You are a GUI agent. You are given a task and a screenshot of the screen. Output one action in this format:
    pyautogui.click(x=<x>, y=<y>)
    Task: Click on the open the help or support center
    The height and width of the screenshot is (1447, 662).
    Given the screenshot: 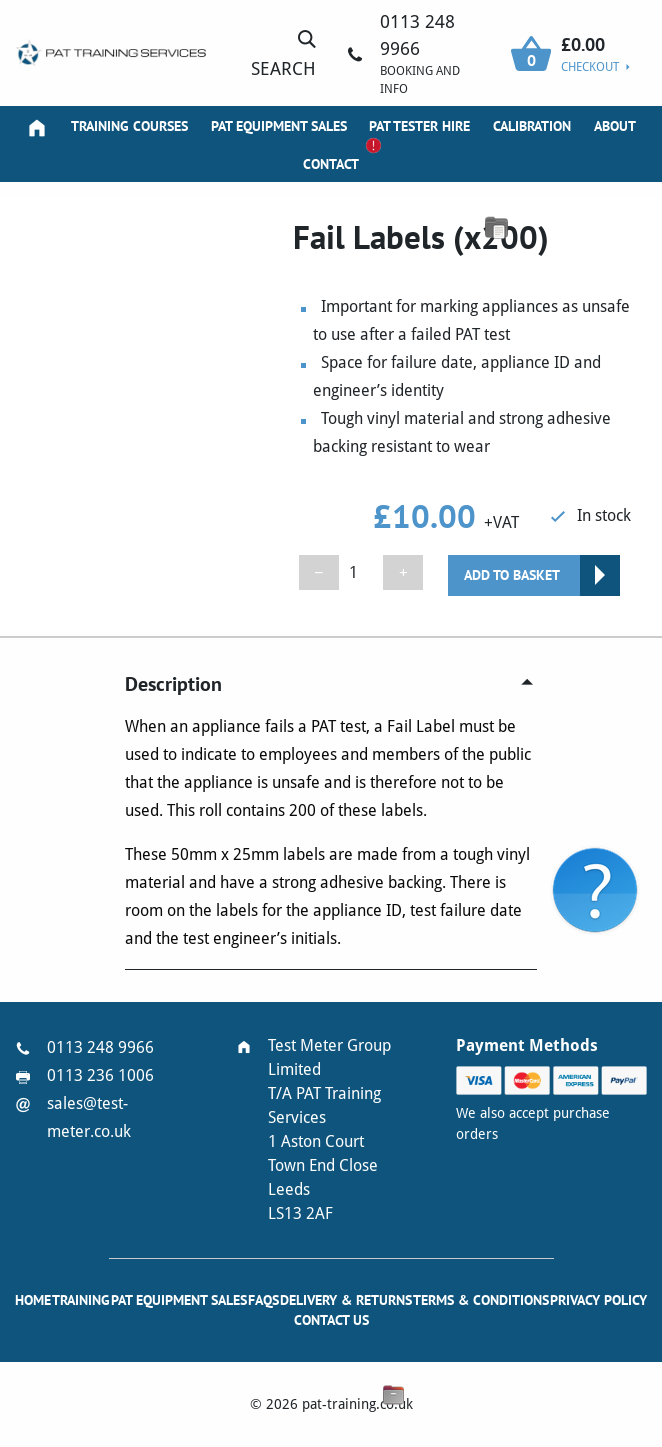 What is the action you would take?
    pyautogui.click(x=595, y=890)
    